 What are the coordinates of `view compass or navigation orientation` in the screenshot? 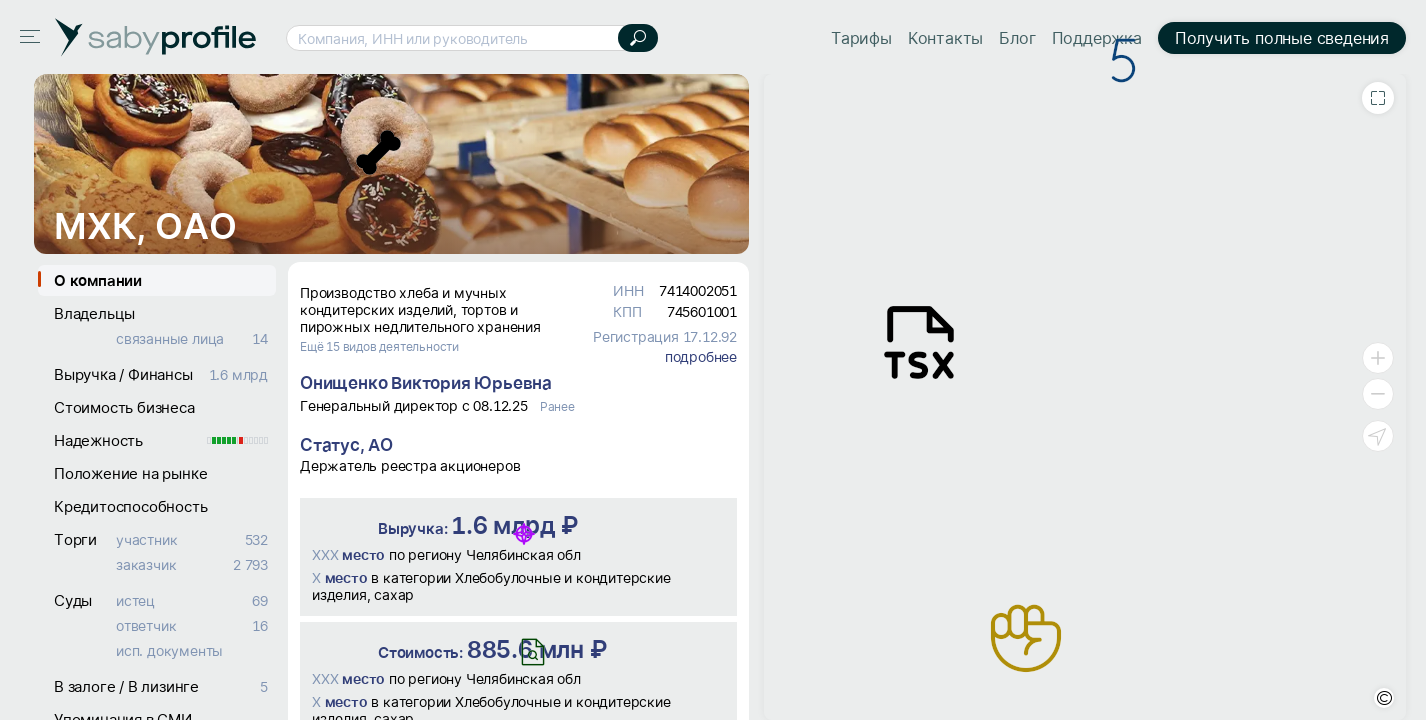 It's located at (524, 534).